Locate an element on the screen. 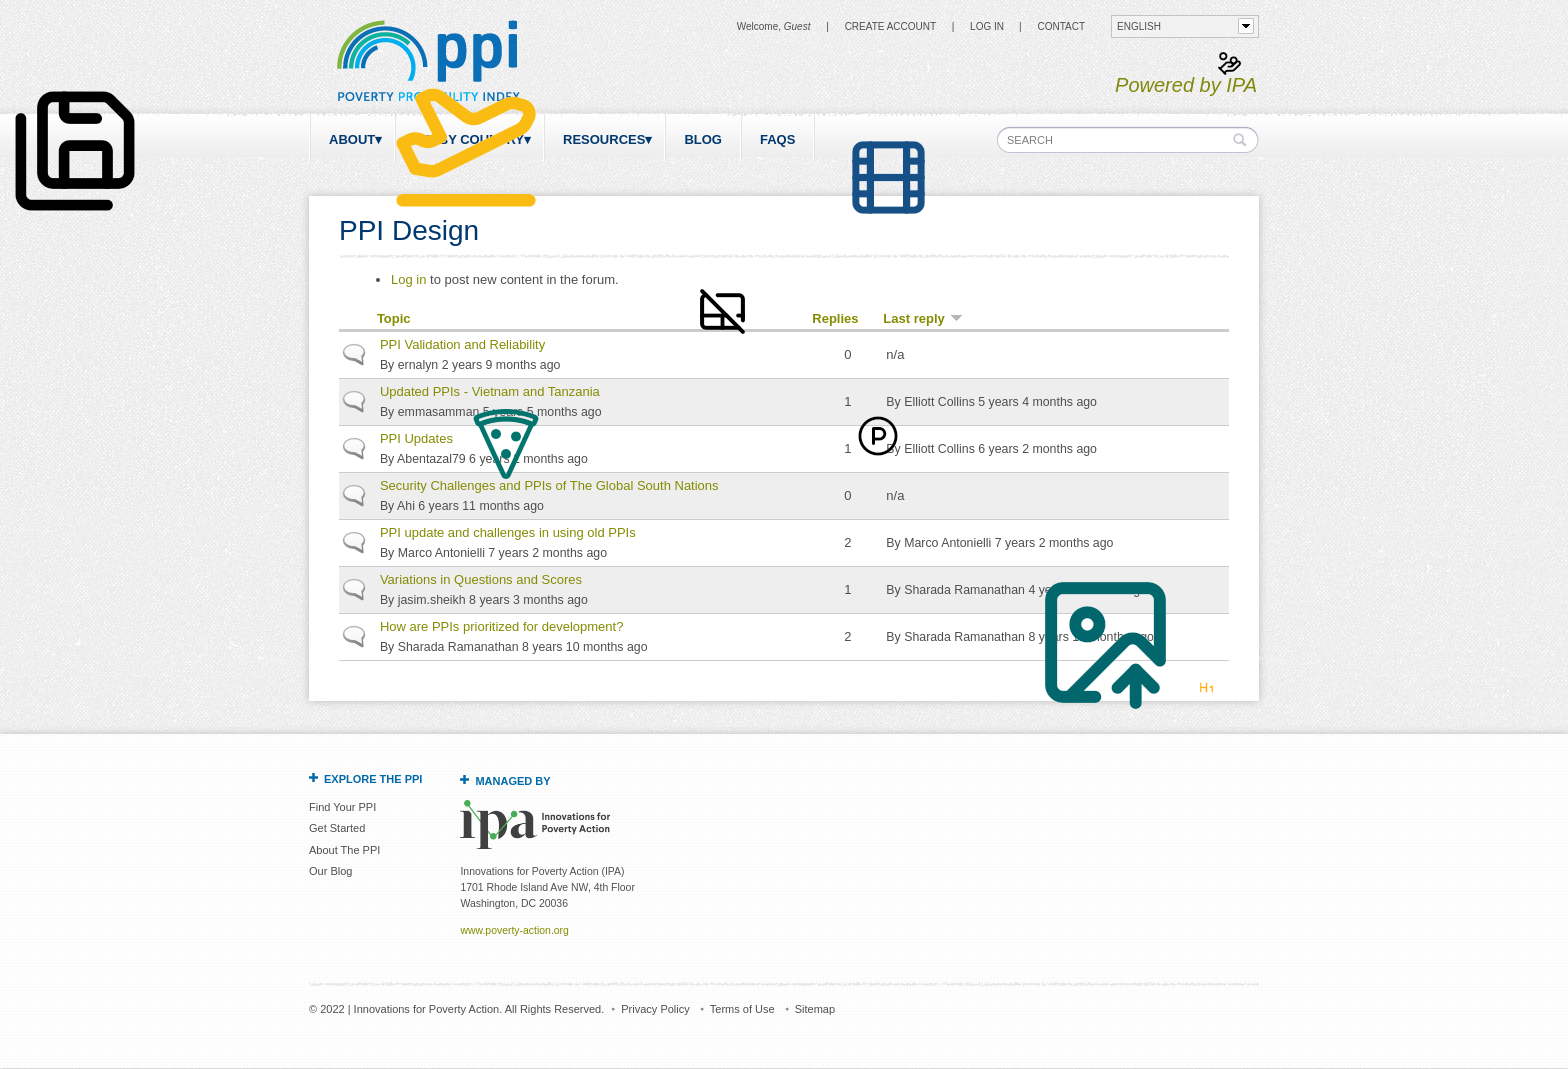 This screenshot has width=1568, height=1069. browse food or restaurant options is located at coordinates (506, 444).